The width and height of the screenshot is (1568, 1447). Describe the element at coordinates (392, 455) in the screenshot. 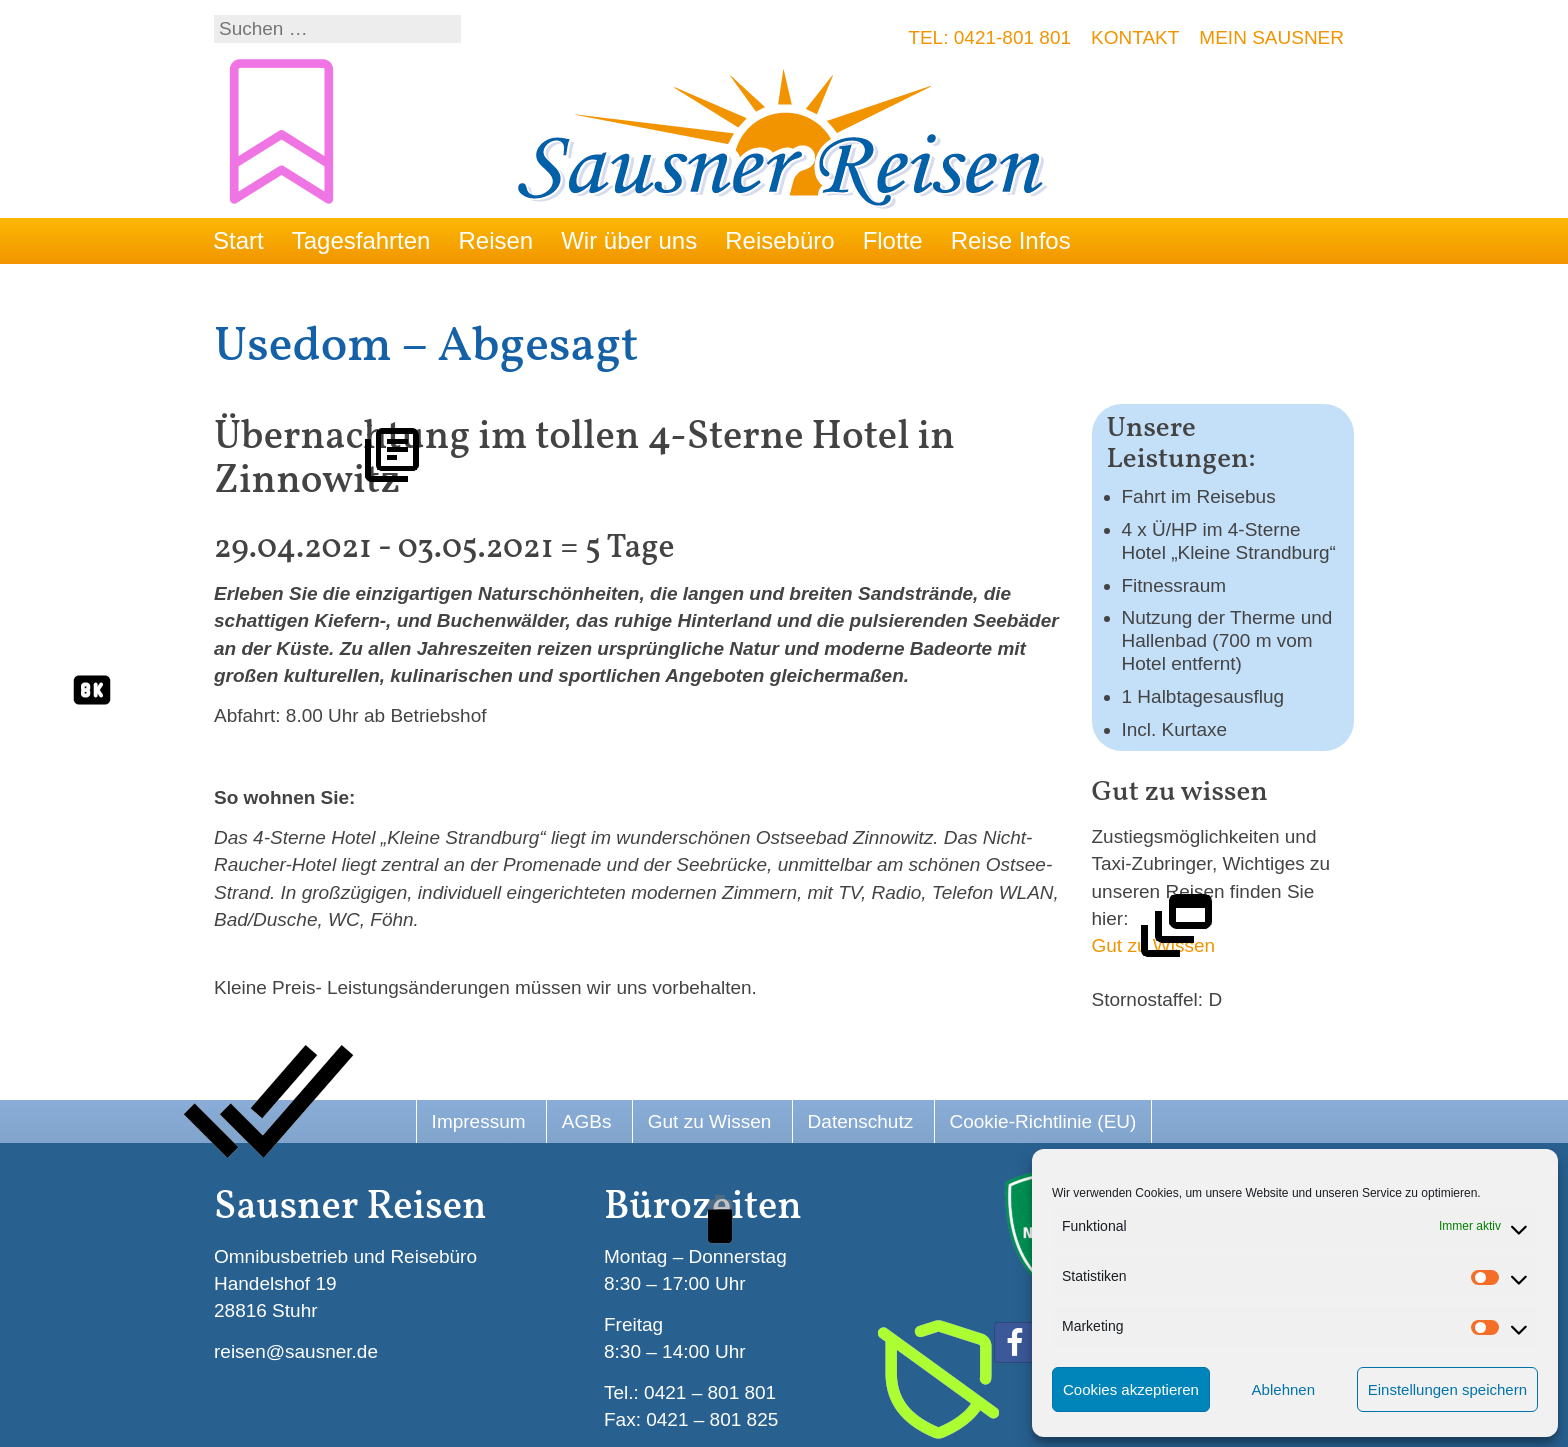

I see `access your document library` at that location.